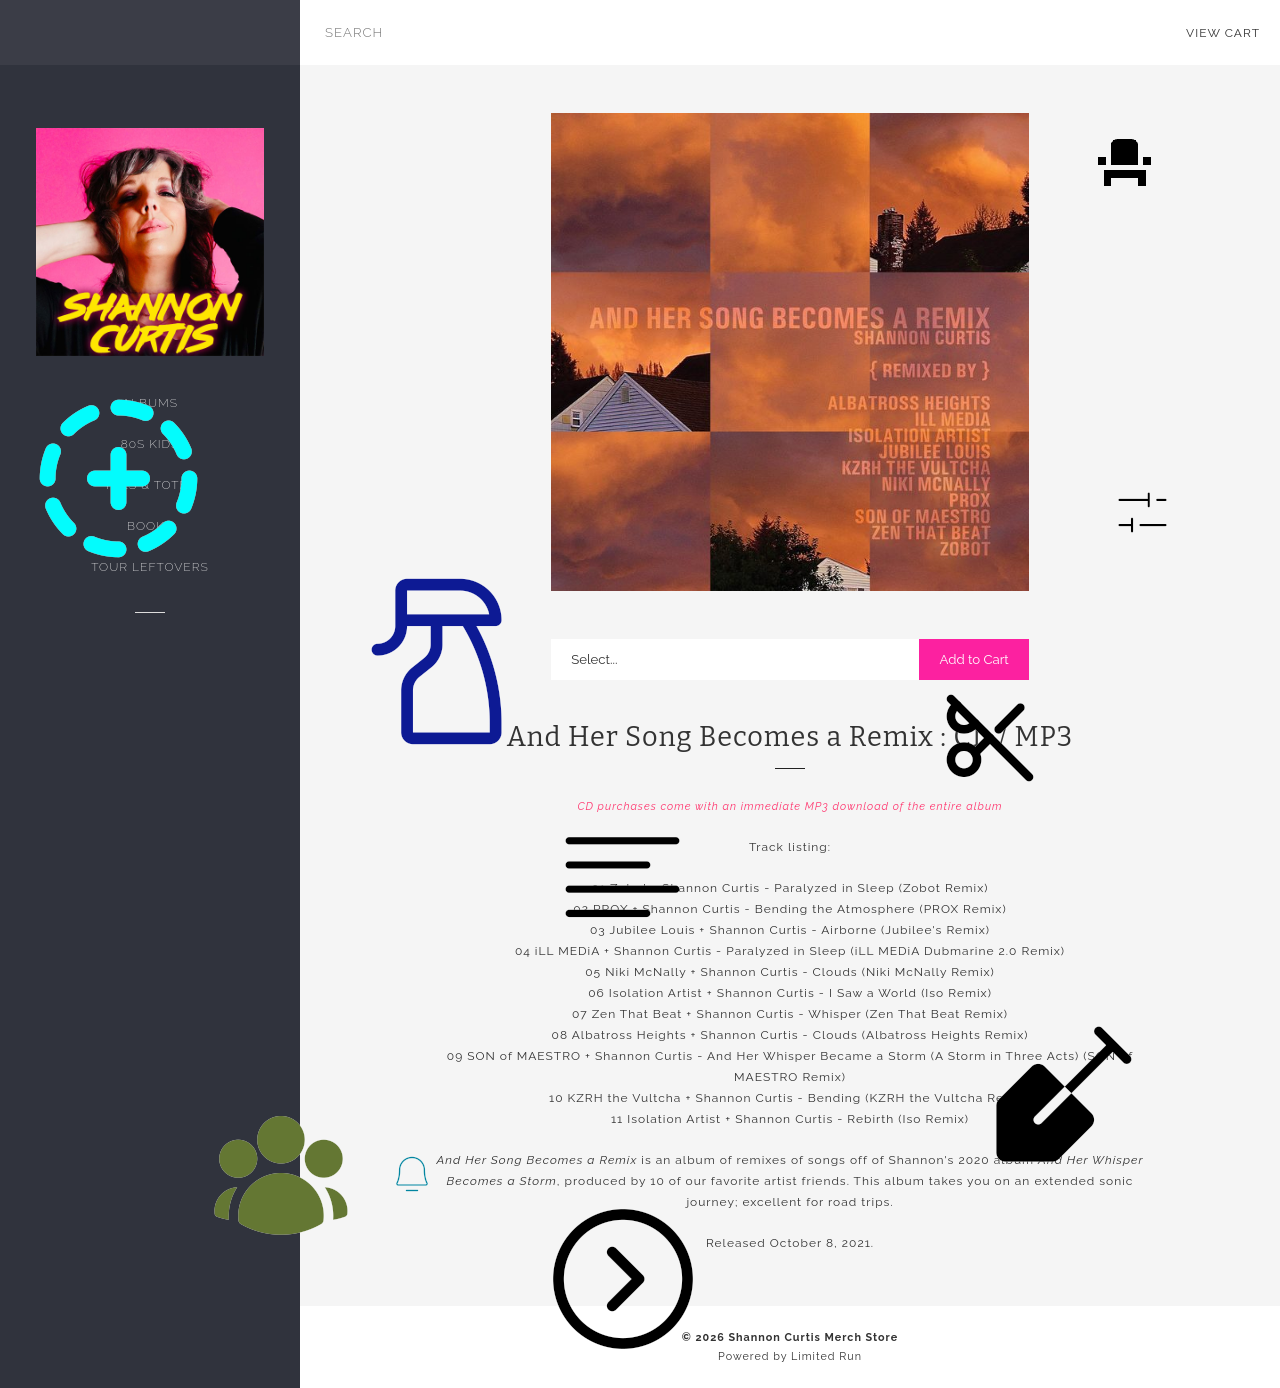 The image size is (1280, 1388). What do you see at coordinates (1061, 1096) in the screenshot?
I see `gardening or landscaping tools` at bounding box center [1061, 1096].